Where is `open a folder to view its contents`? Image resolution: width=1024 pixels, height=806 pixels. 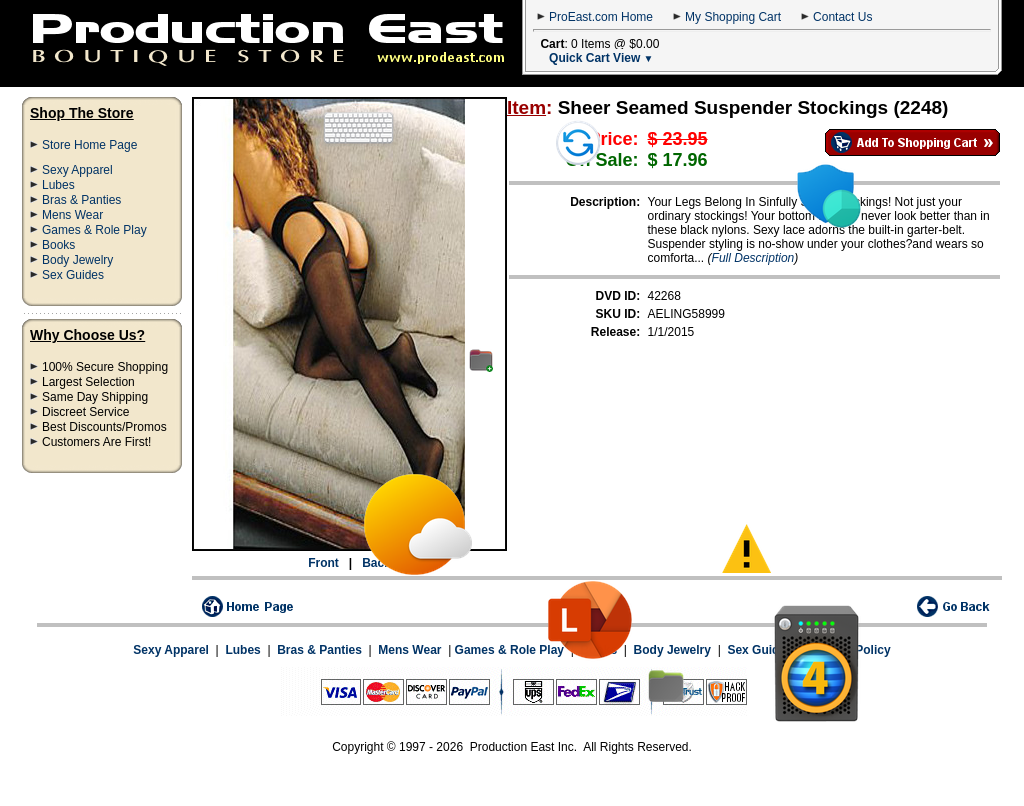 open a folder to view its contents is located at coordinates (666, 686).